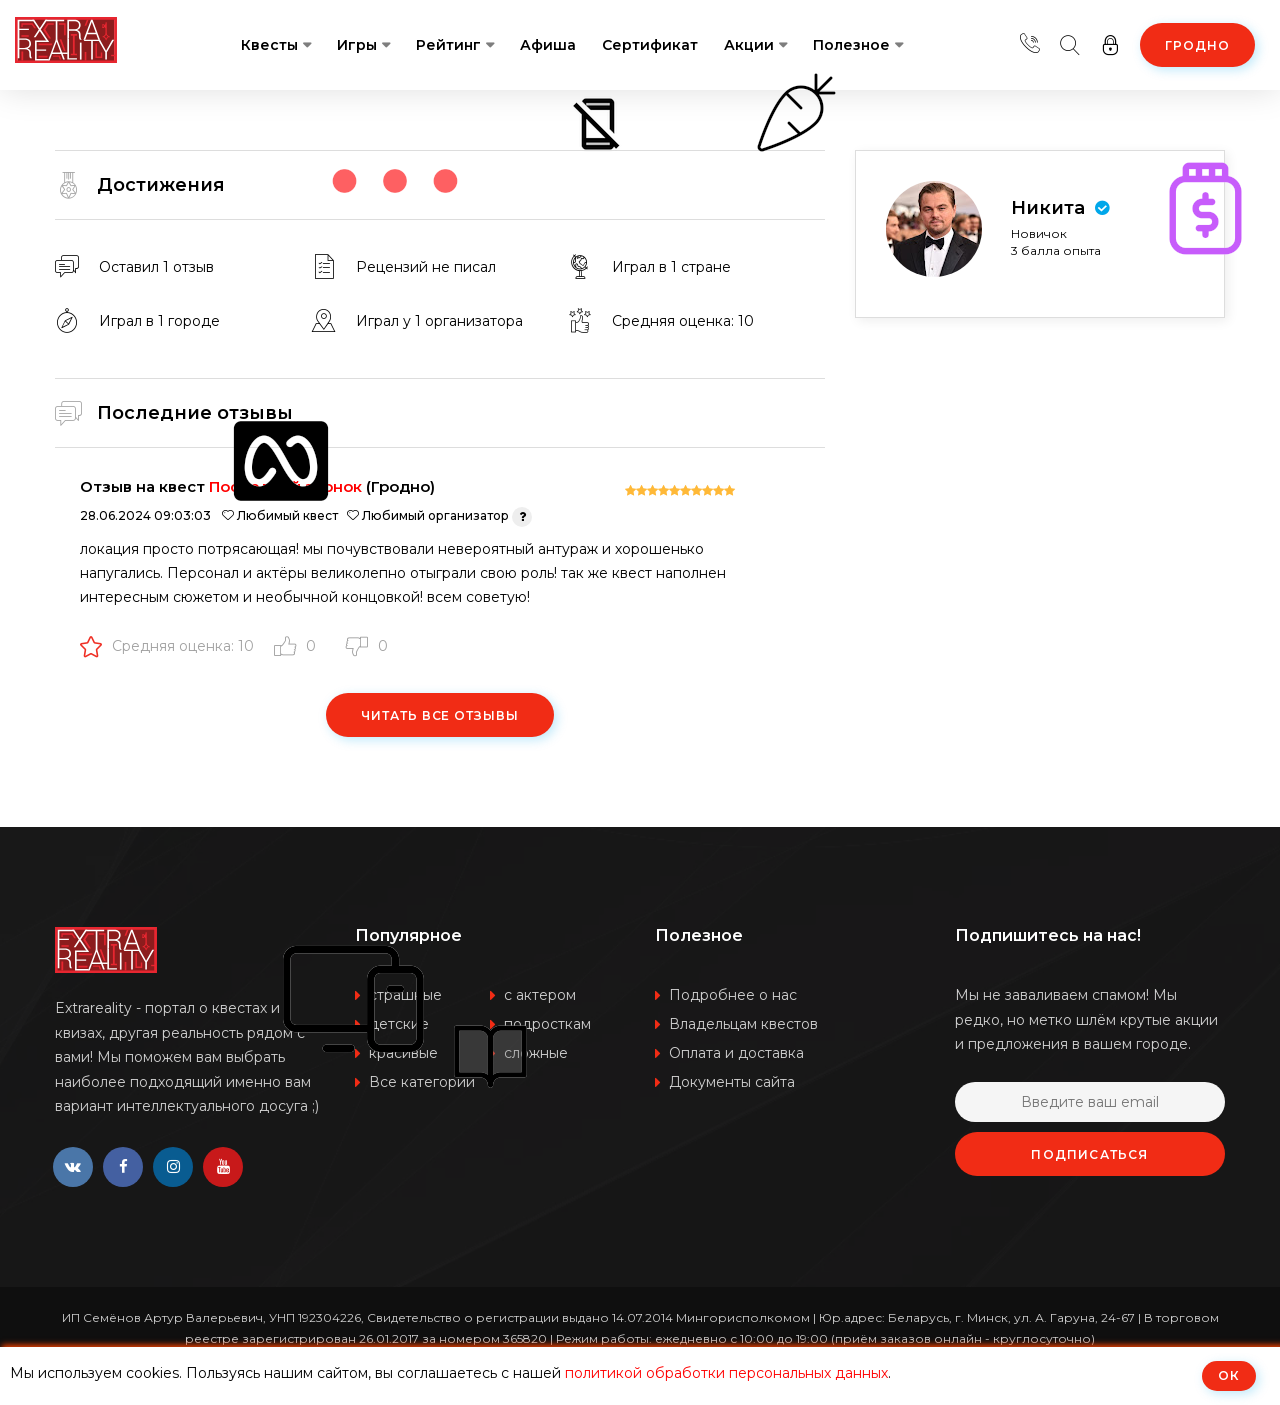 Image resolution: width=1280 pixels, height=1405 pixels. I want to click on browse vegetable or produce category, so click(795, 114).